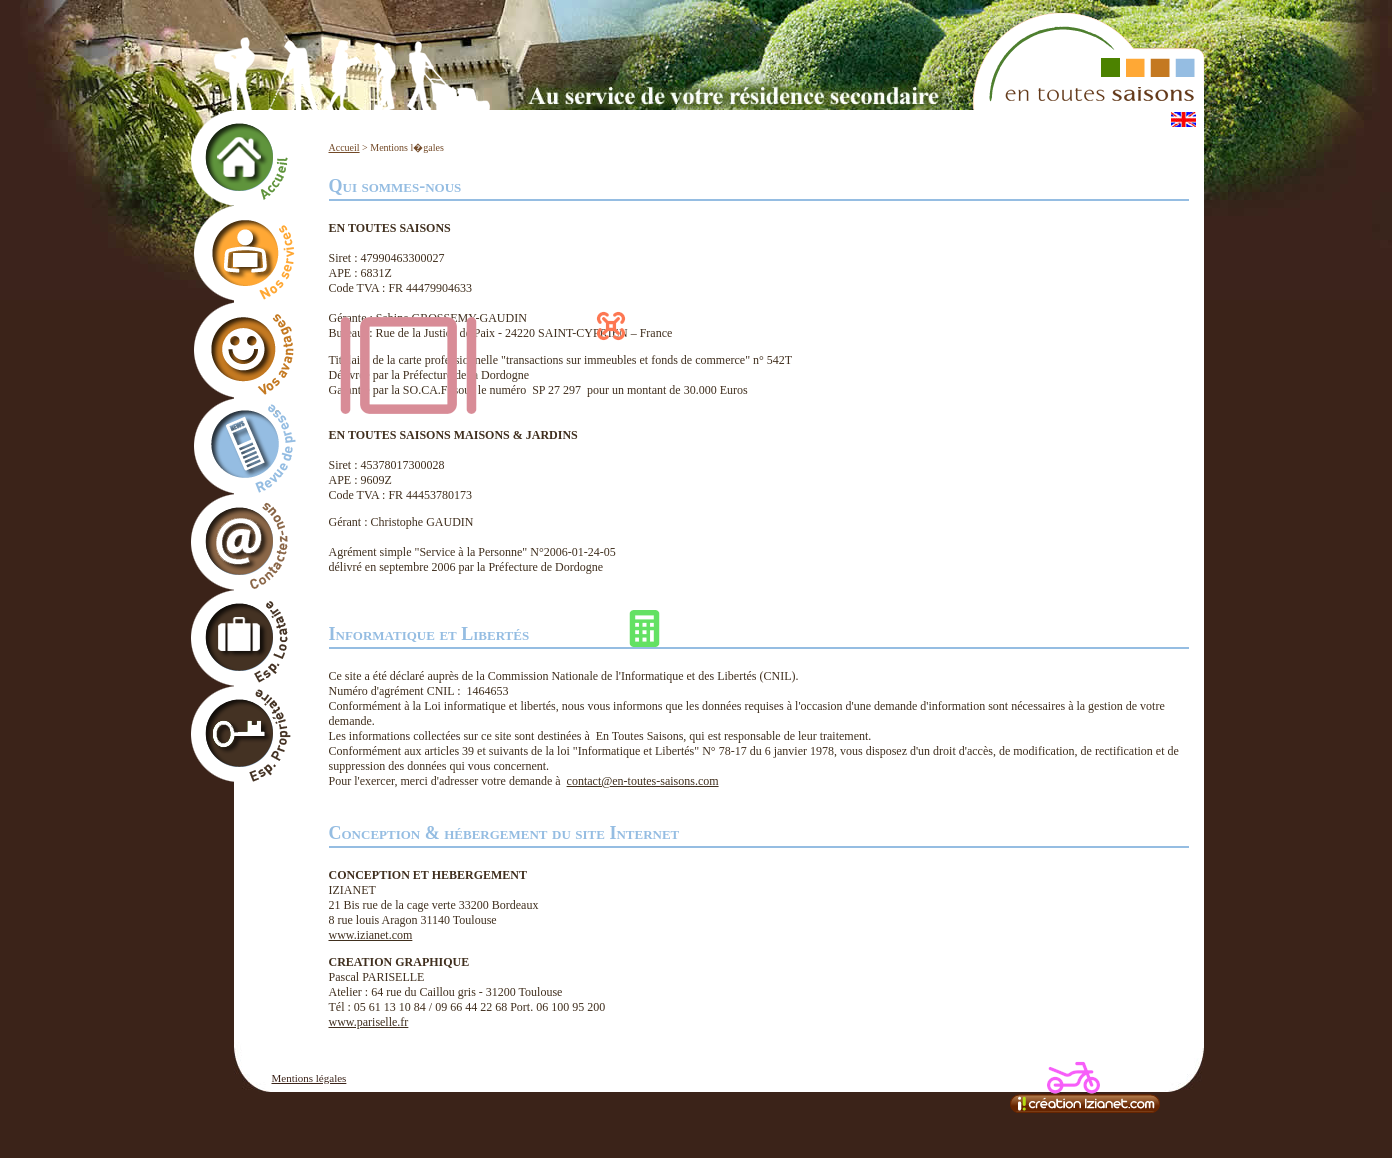  I want to click on select motorcycle as vehicle type, so click(1073, 1078).